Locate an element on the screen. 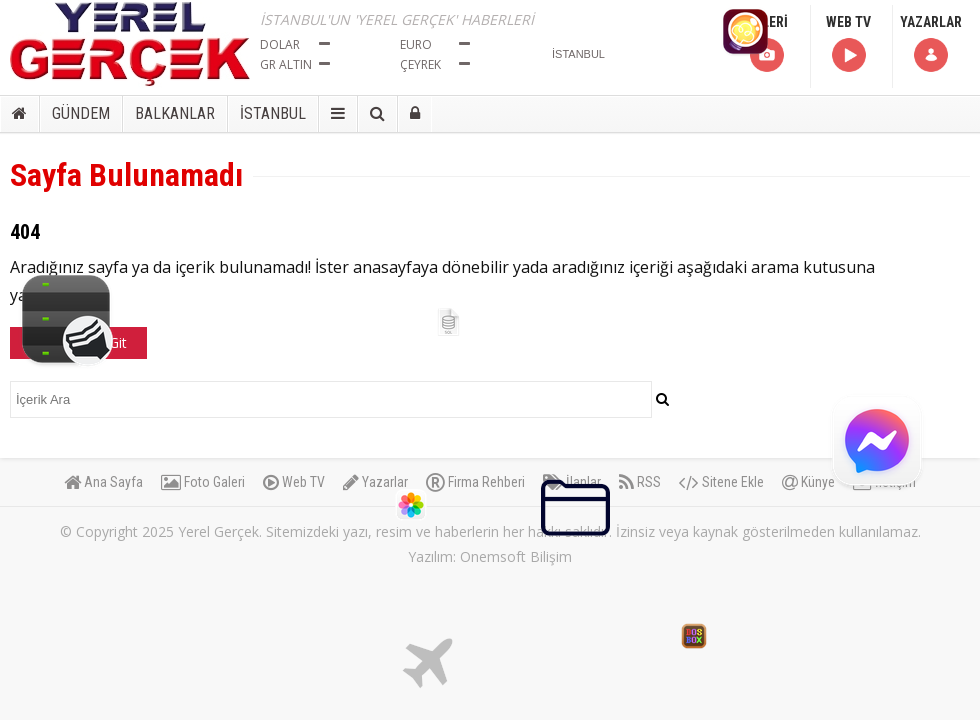 This screenshot has height=720, width=980. open oneshot game app is located at coordinates (745, 31).